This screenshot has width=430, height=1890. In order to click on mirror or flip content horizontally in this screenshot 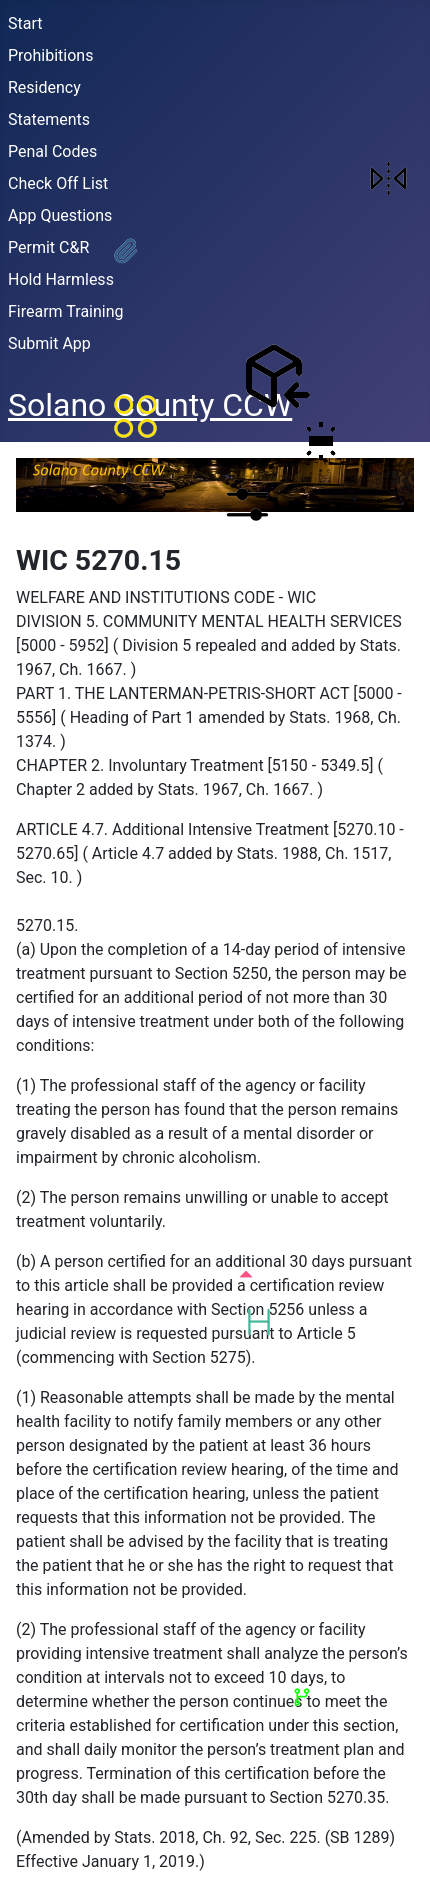, I will do `click(388, 178)`.